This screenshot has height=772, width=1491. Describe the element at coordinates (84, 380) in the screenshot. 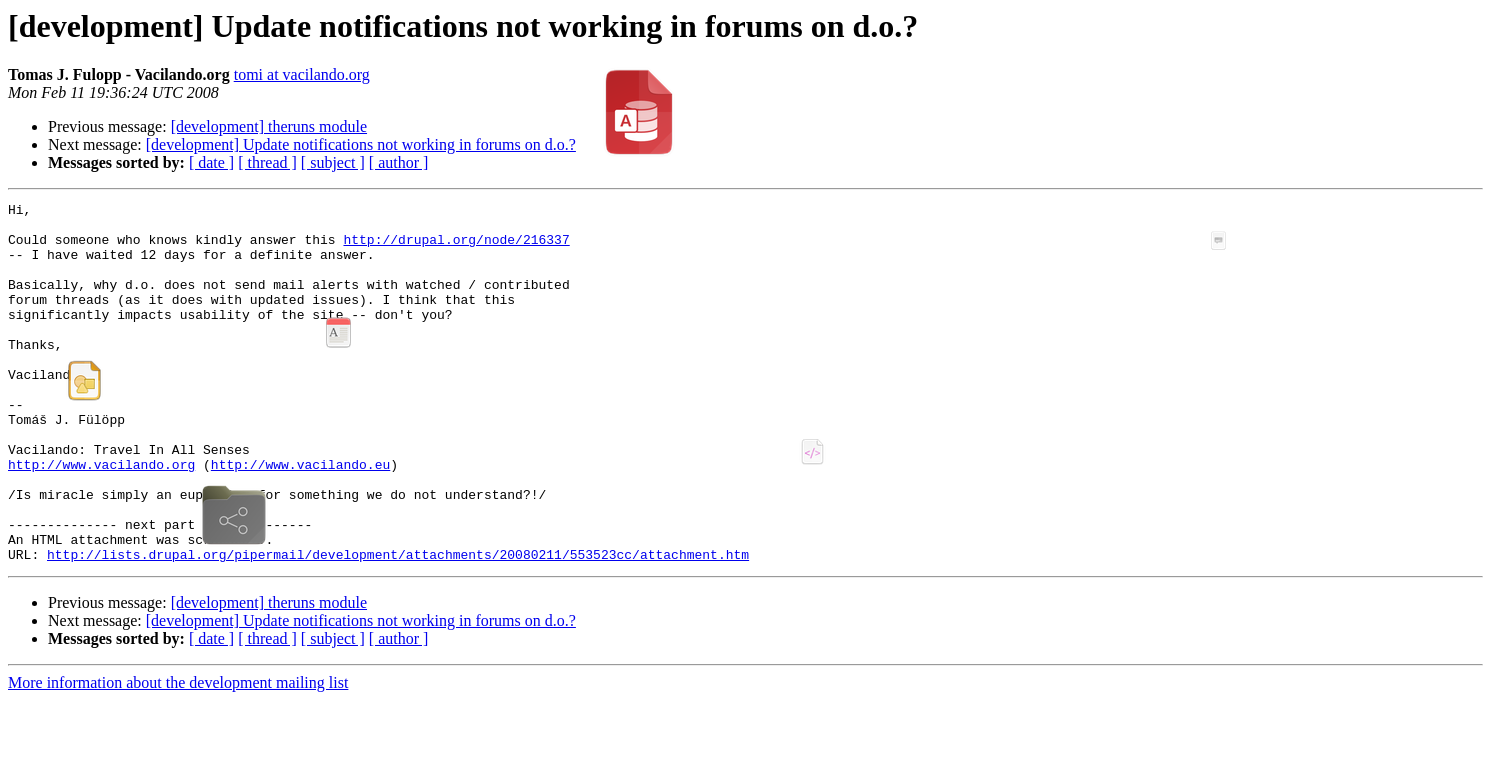

I see `libreoffice draw template file` at that location.